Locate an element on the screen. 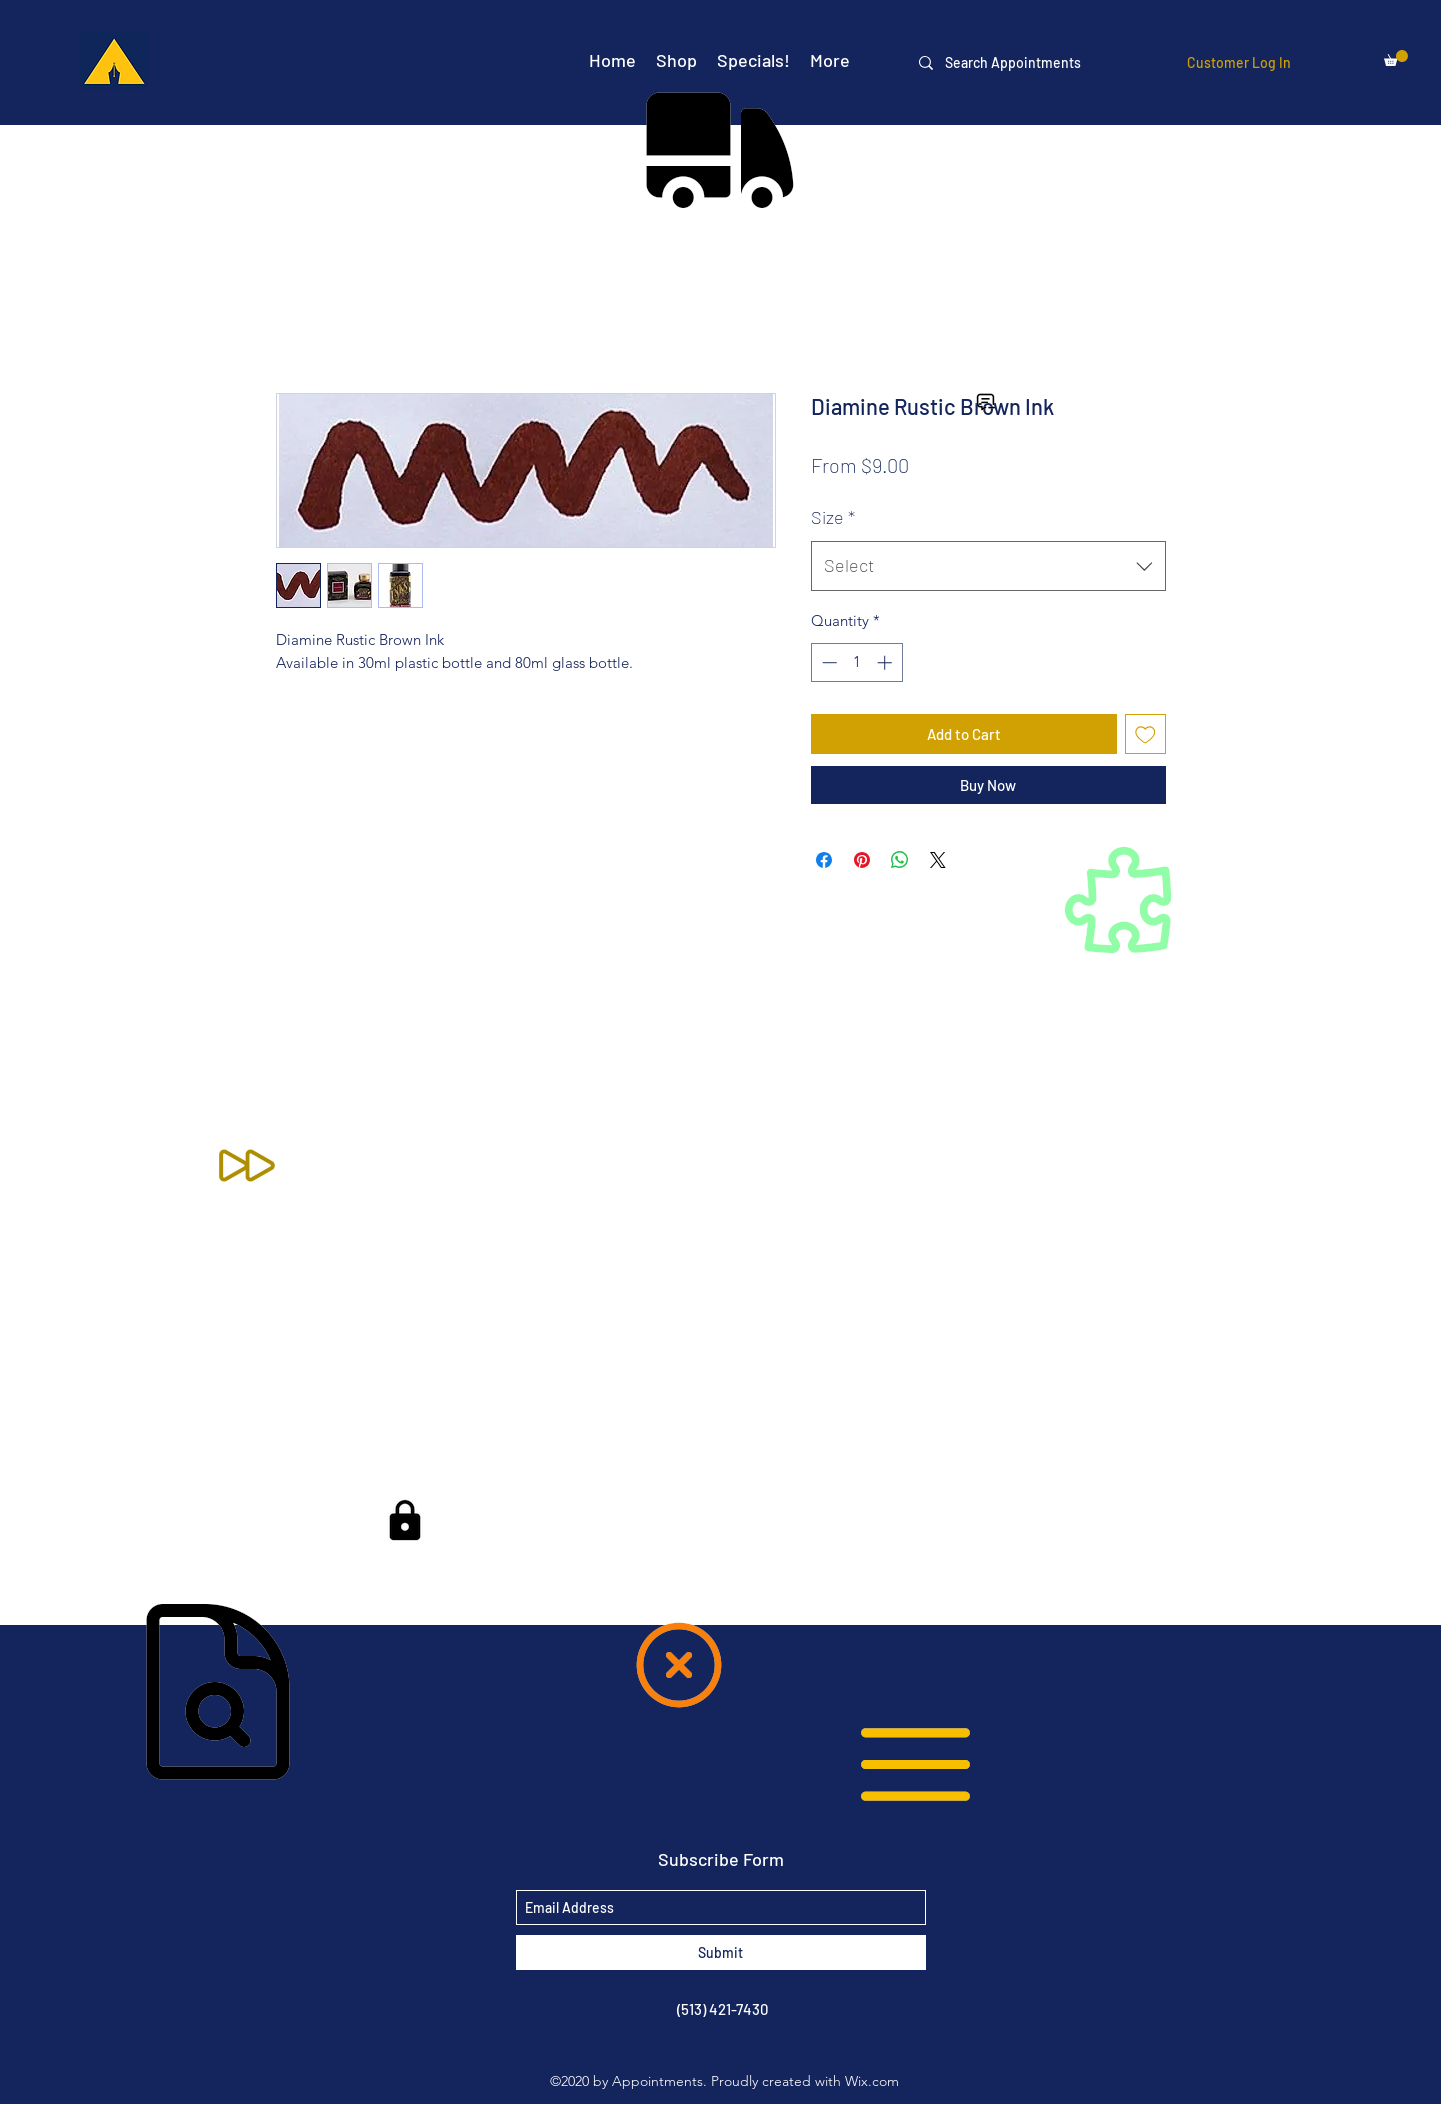  remove a message from the conversation is located at coordinates (985, 401).